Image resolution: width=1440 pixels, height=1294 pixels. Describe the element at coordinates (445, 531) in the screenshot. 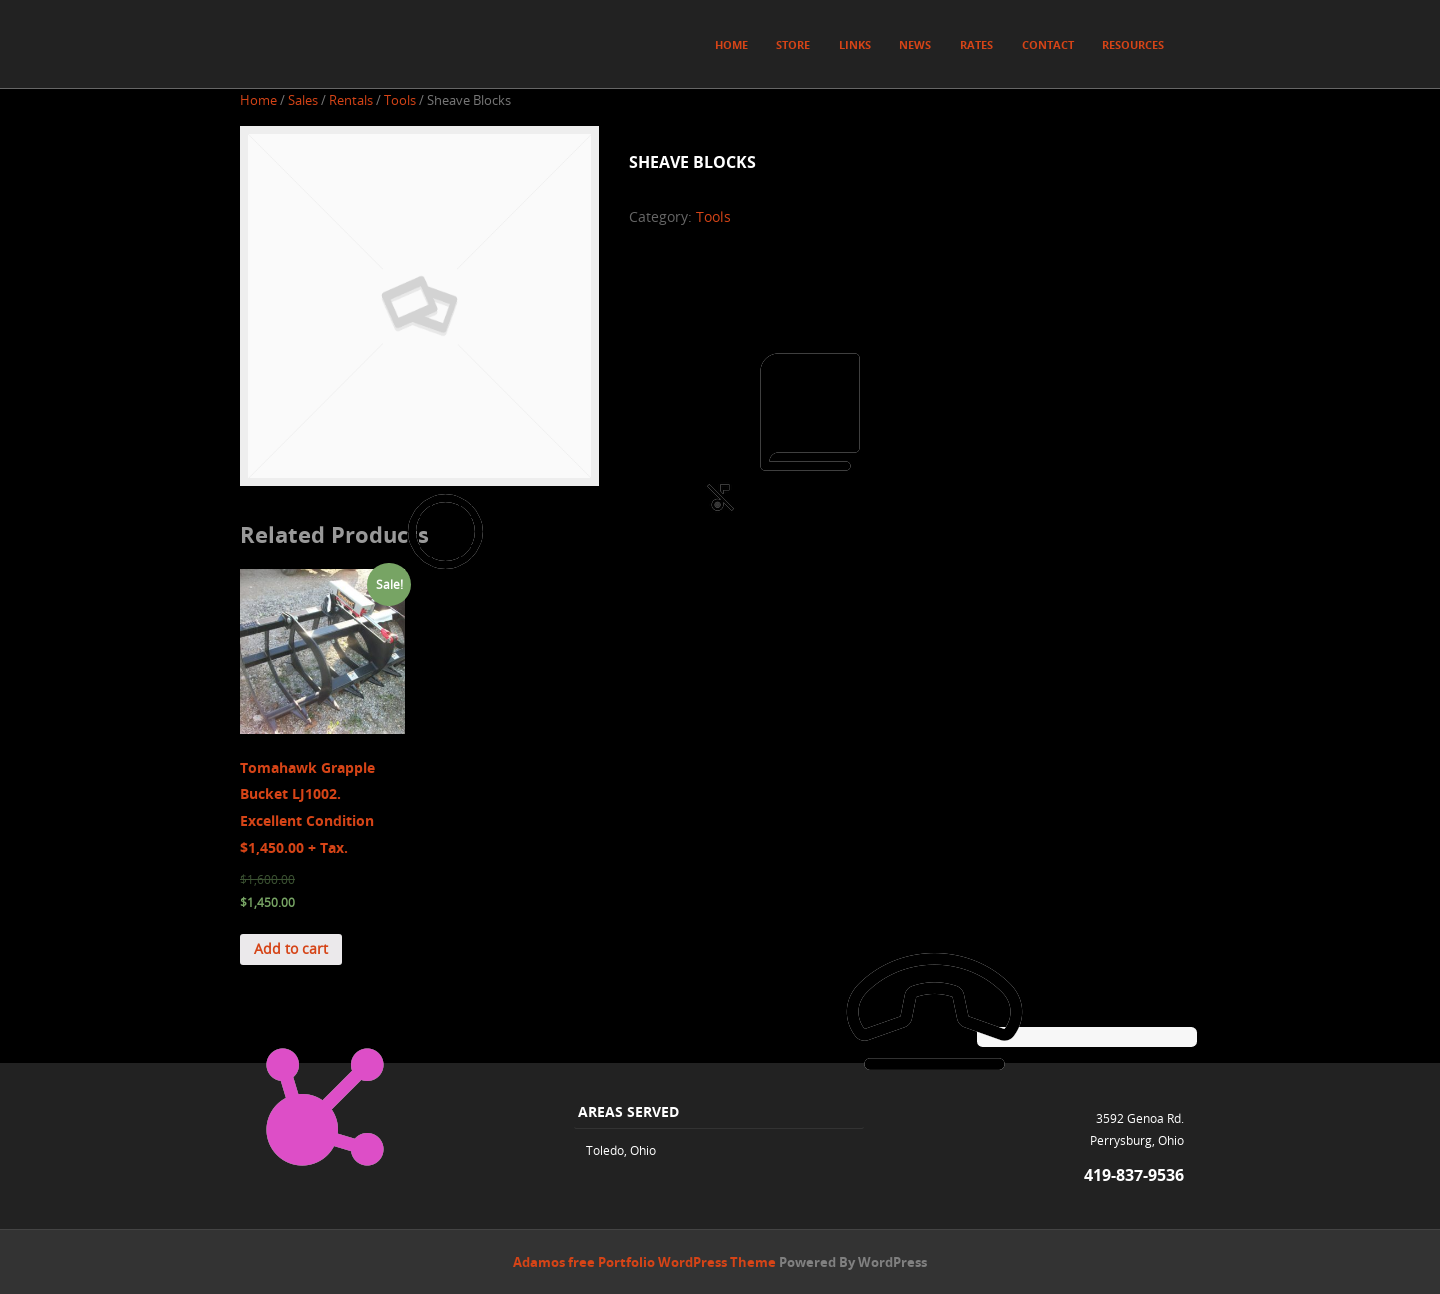

I see `add a new item or control point` at that location.